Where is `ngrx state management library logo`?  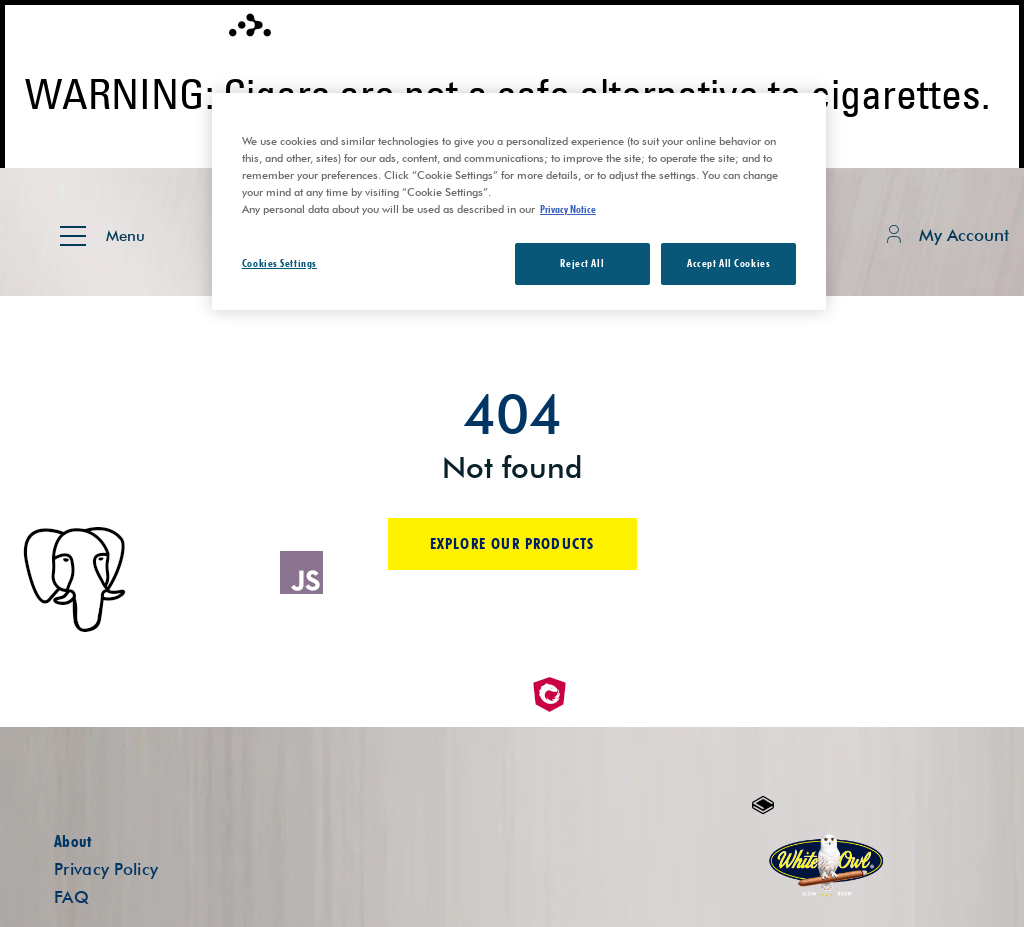
ngrx state management library logo is located at coordinates (549, 694).